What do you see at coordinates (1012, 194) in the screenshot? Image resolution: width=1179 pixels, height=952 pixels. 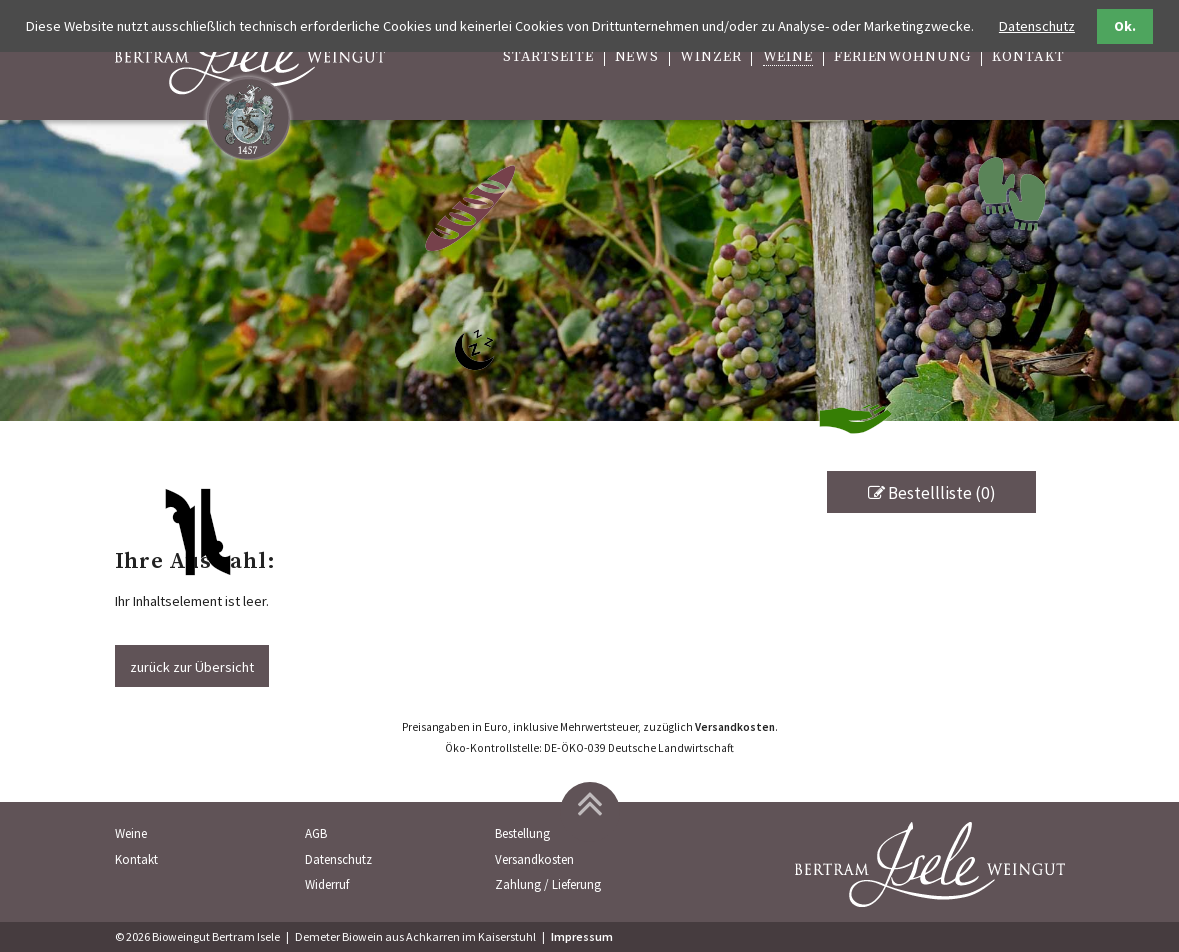 I see `winter gear or cold weather equipment category` at bounding box center [1012, 194].